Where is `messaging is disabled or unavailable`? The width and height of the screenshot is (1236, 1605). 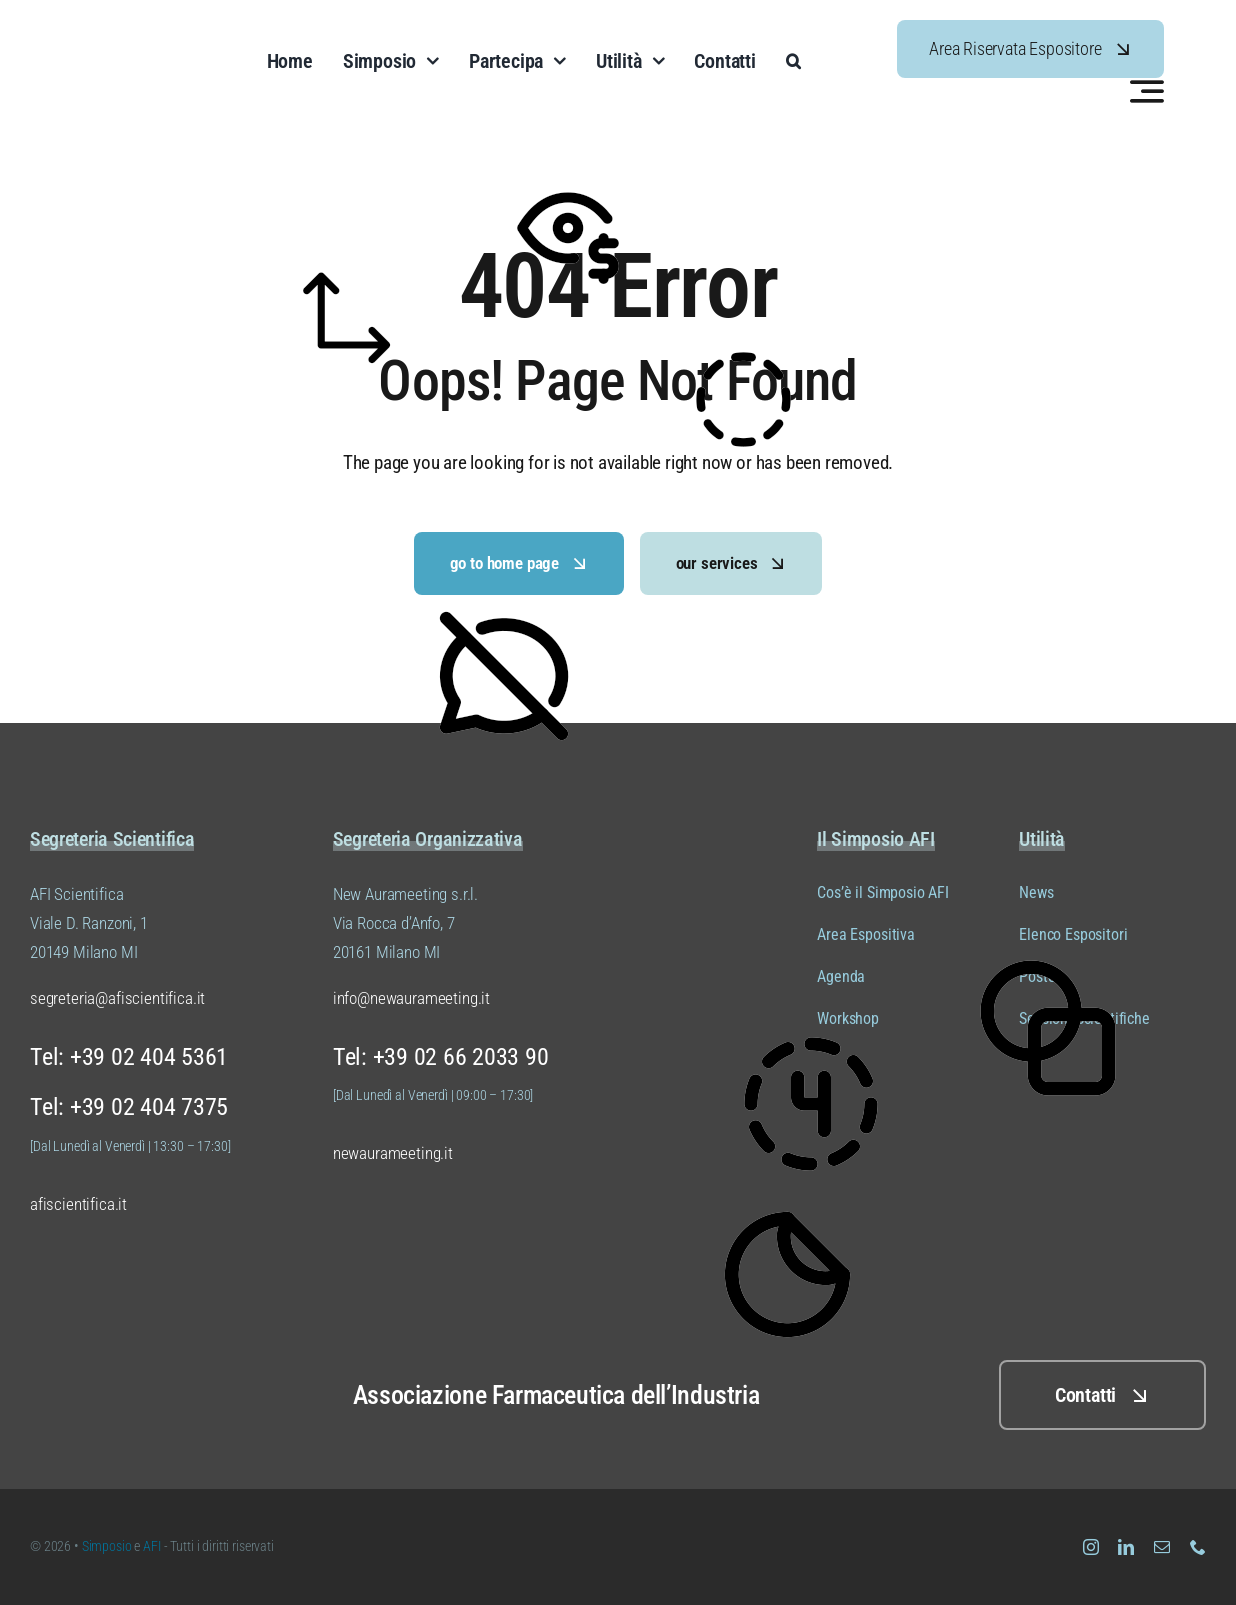
messaging is disabled or unavailable is located at coordinates (504, 676).